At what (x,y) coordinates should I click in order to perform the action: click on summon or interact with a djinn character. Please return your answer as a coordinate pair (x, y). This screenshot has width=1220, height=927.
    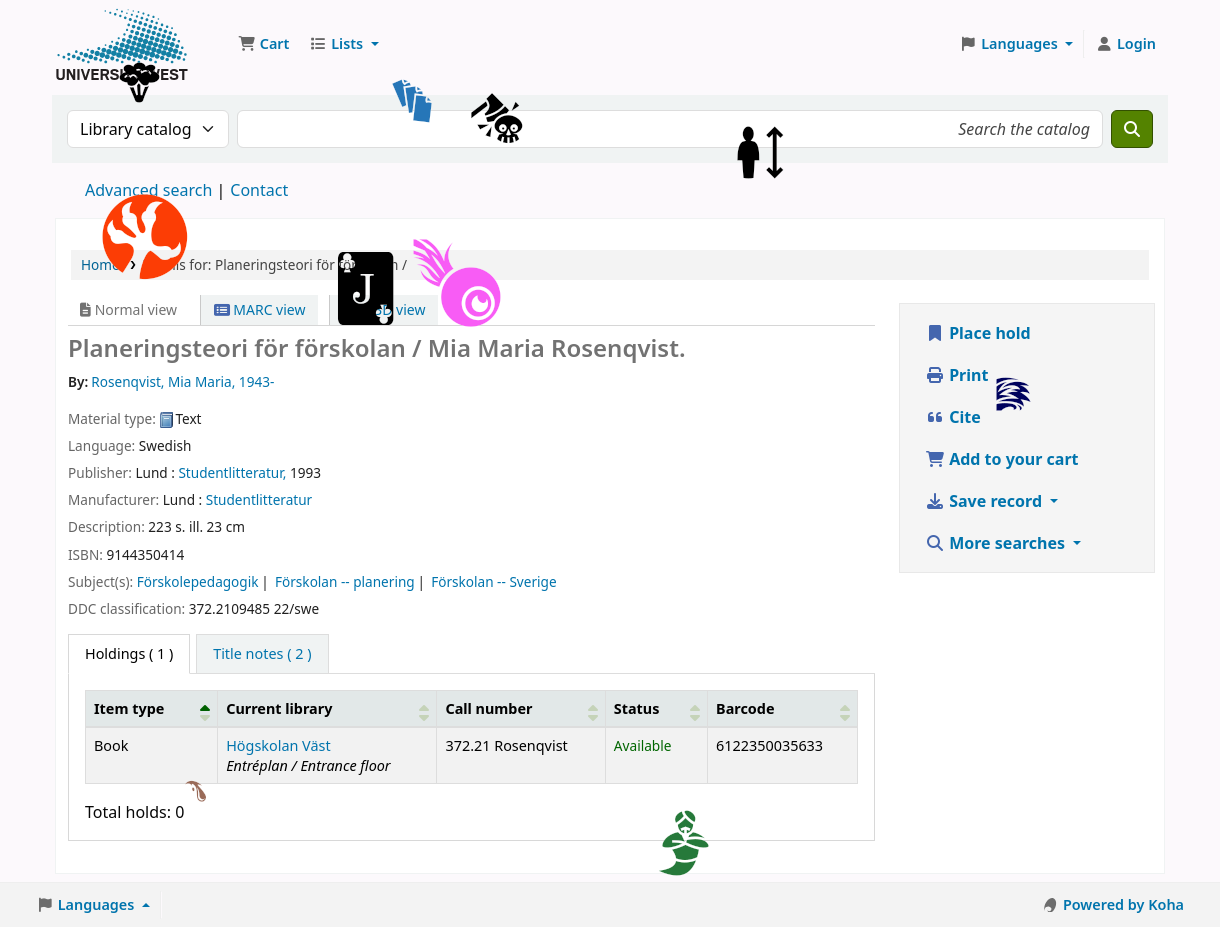
    Looking at the image, I should click on (685, 843).